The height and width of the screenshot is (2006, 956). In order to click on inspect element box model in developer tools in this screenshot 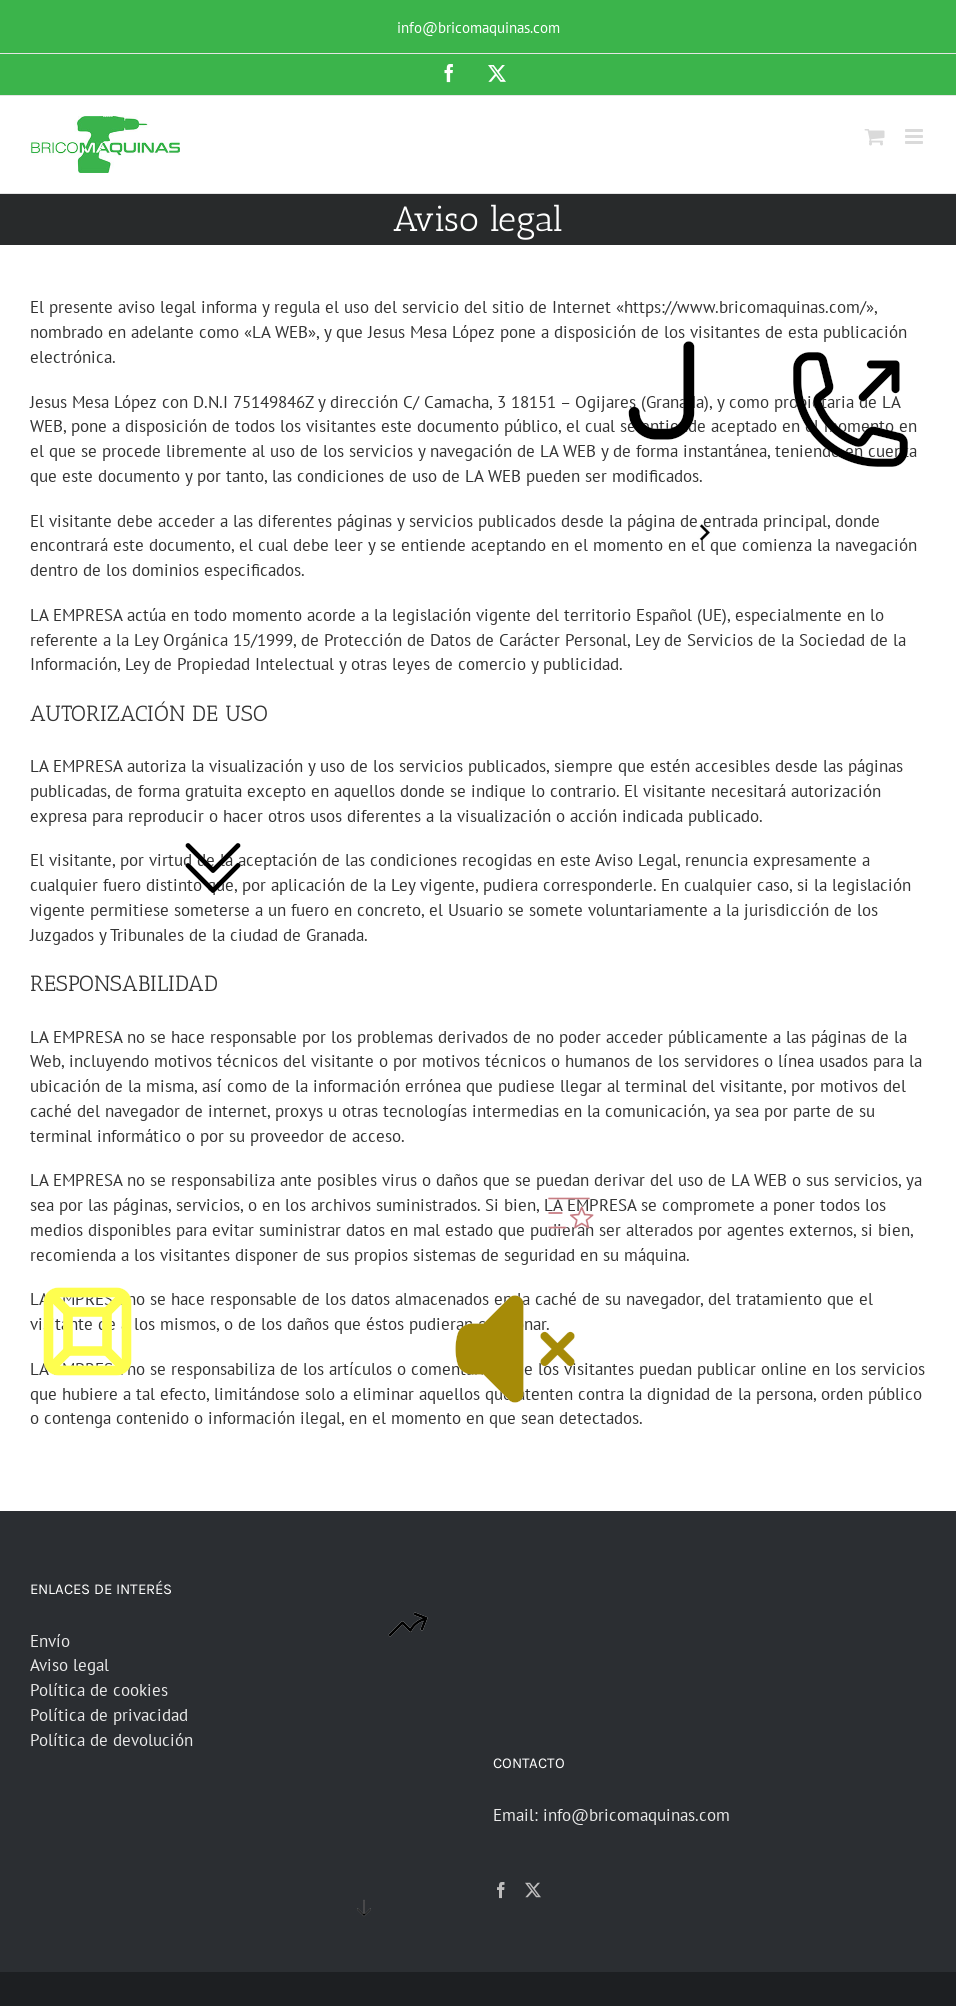, I will do `click(87, 1331)`.